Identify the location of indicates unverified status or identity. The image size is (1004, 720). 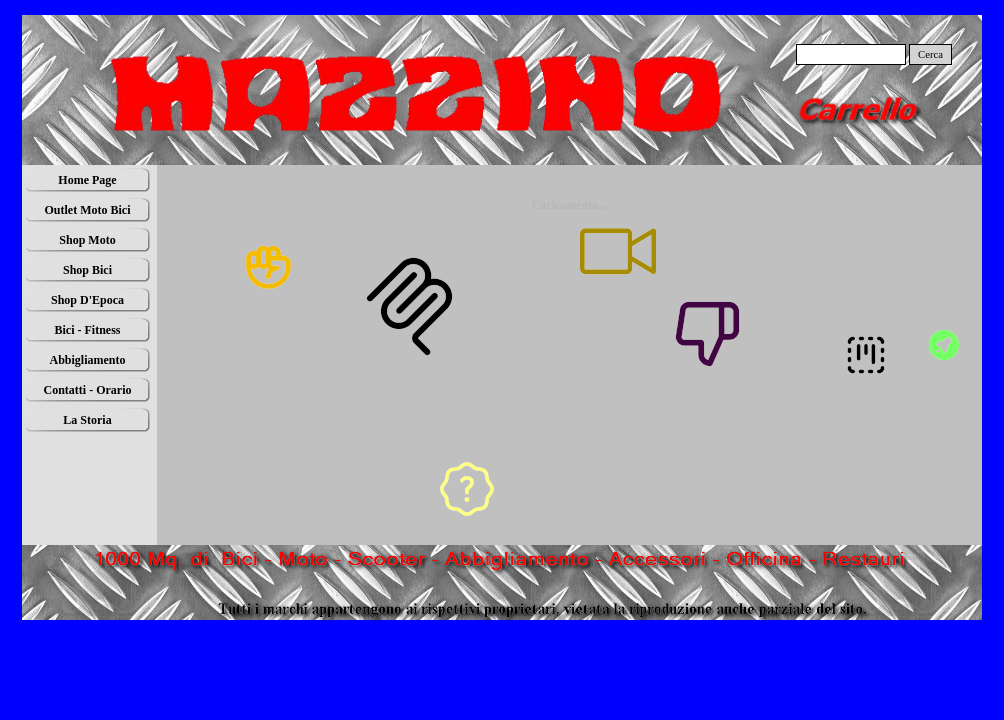
(467, 489).